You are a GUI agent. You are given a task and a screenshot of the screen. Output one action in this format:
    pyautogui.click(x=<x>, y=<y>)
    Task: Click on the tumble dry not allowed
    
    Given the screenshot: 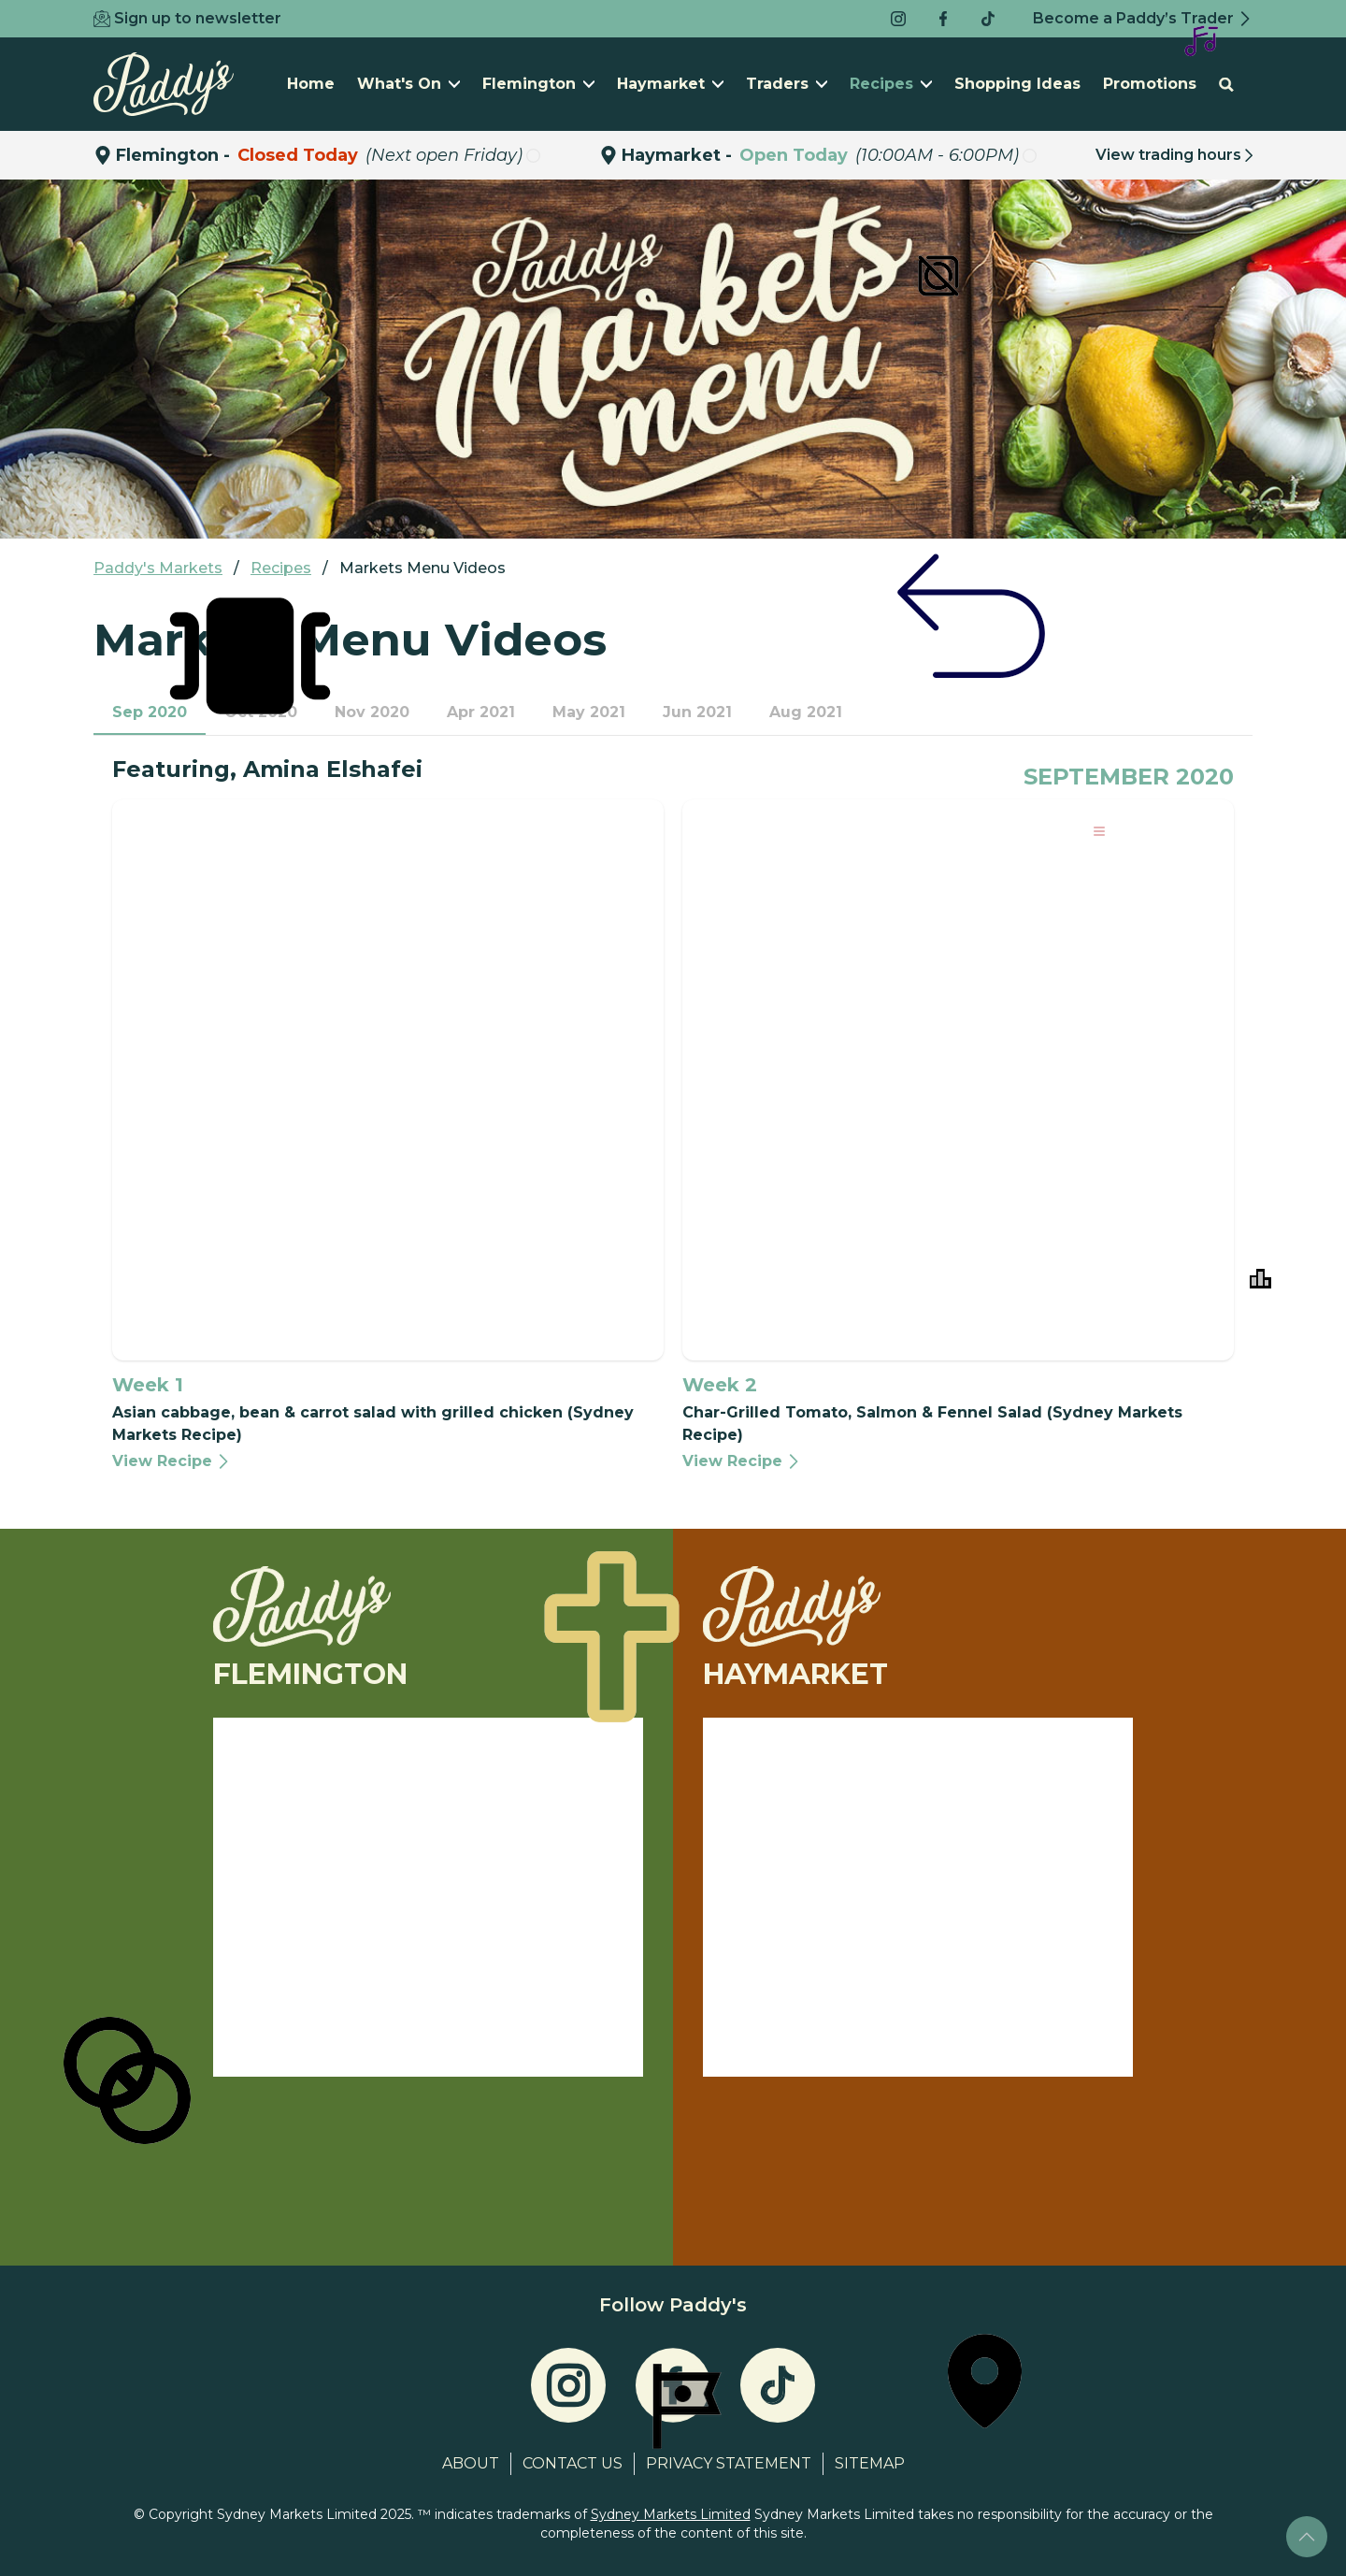 What is the action you would take?
    pyautogui.click(x=938, y=276)
    